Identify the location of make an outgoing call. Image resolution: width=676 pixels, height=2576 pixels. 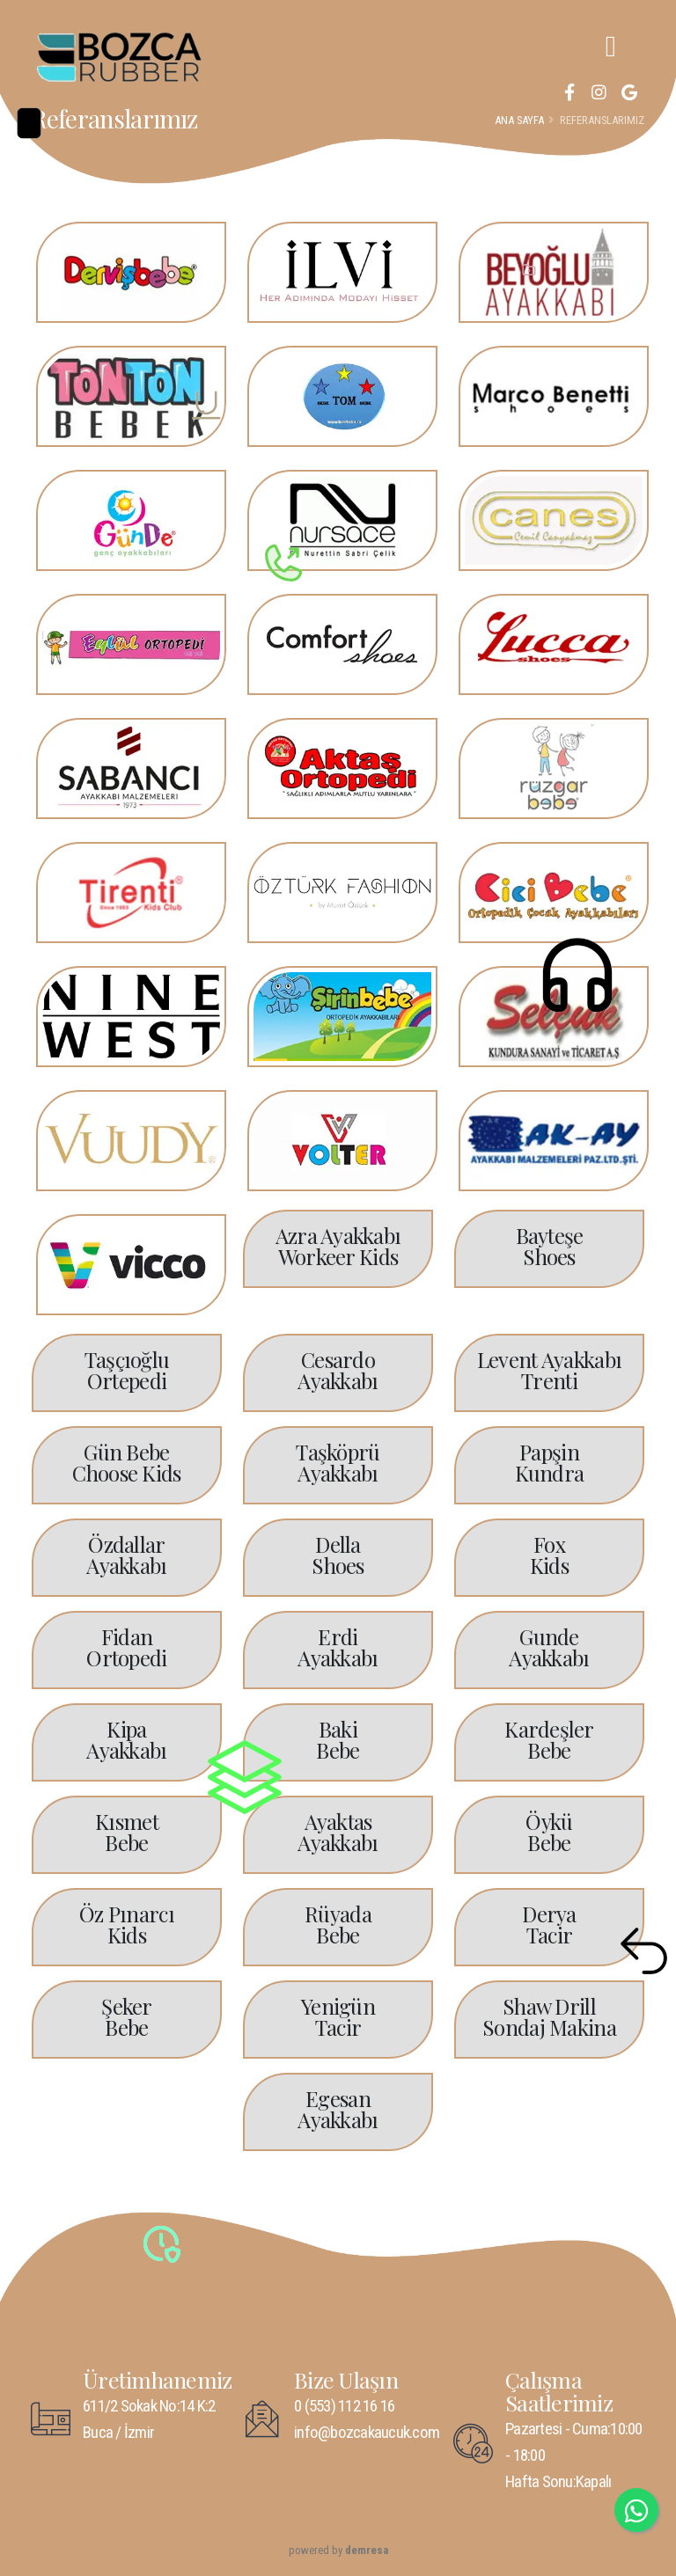
(284, 562).